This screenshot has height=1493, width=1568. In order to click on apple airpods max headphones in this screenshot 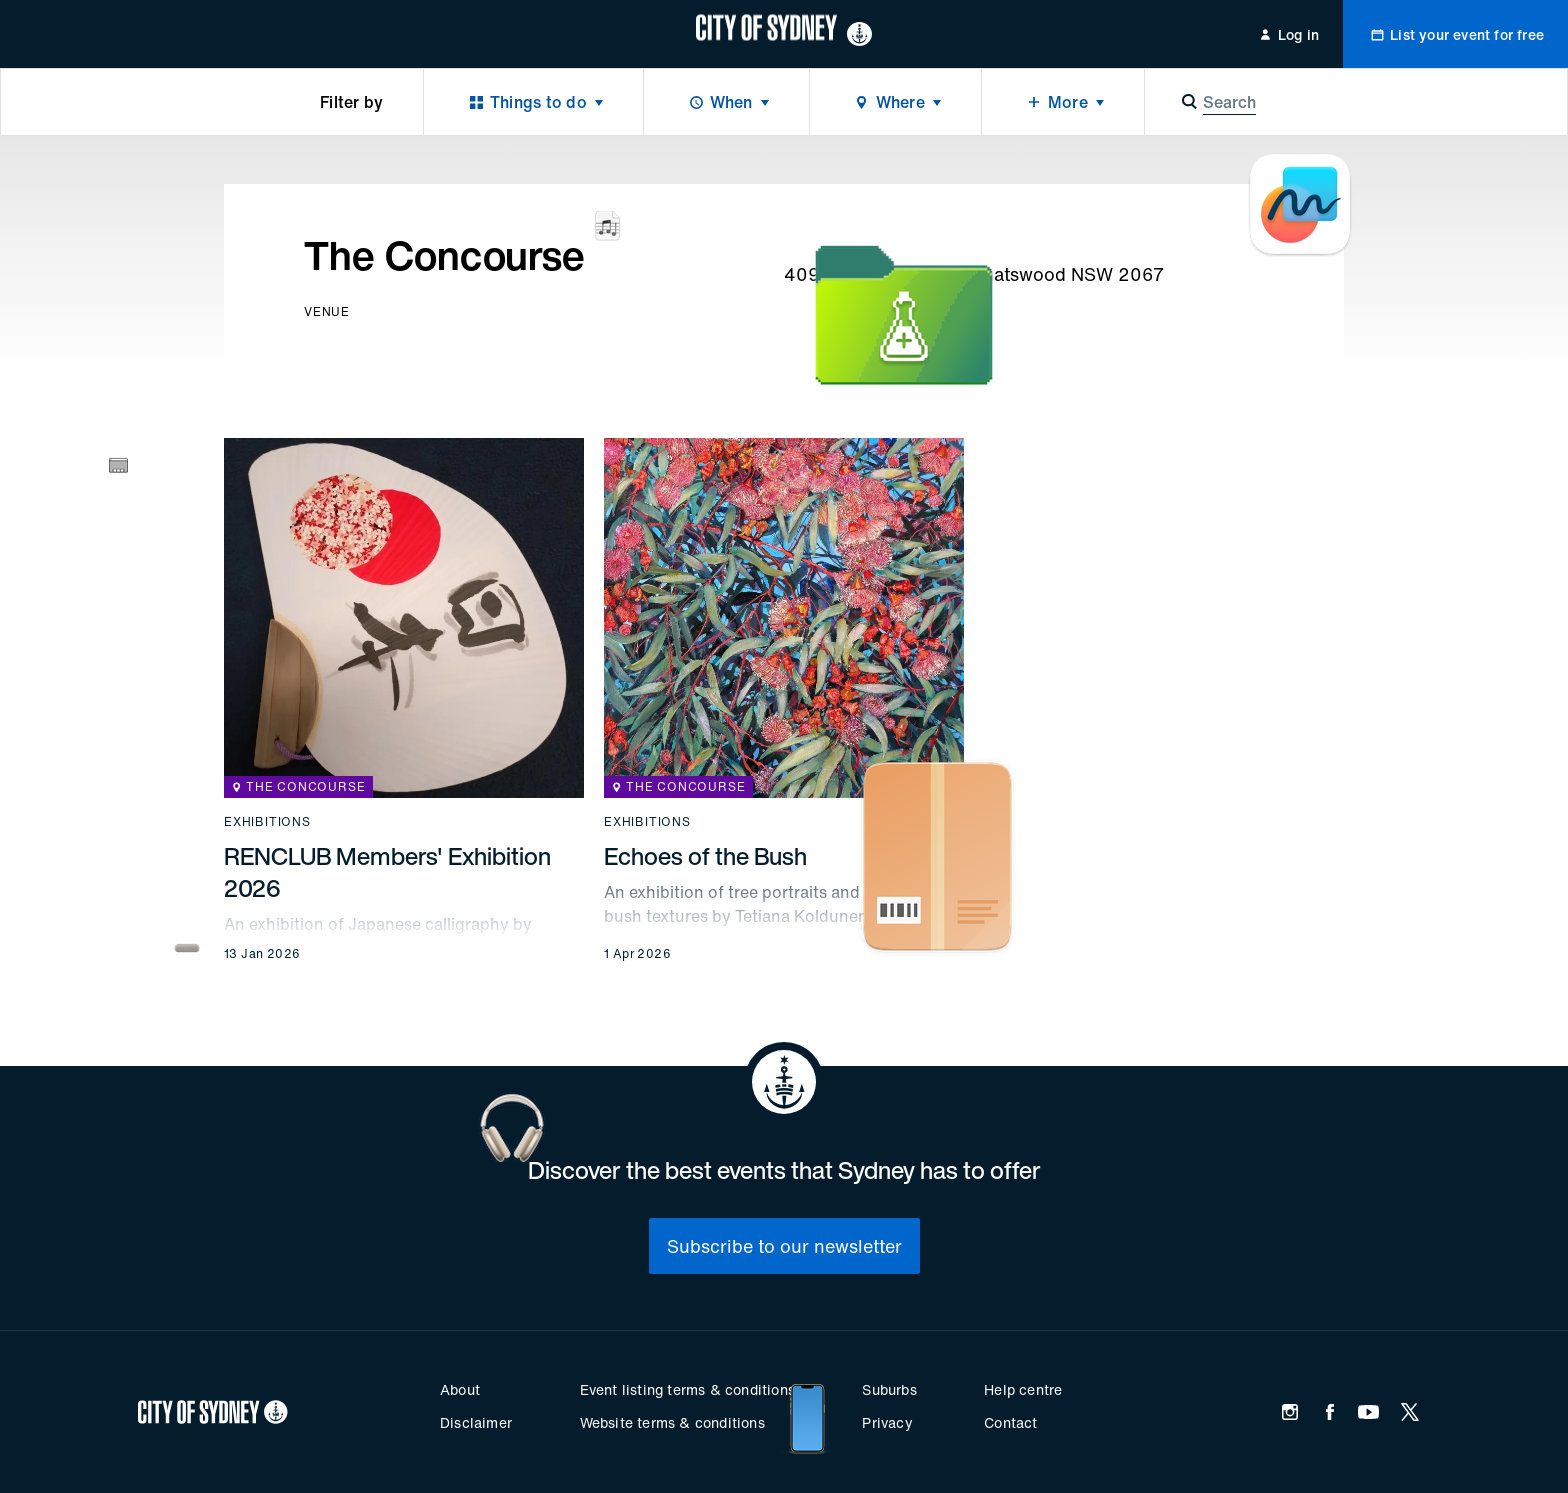, I will do `click(512, 1128)`.